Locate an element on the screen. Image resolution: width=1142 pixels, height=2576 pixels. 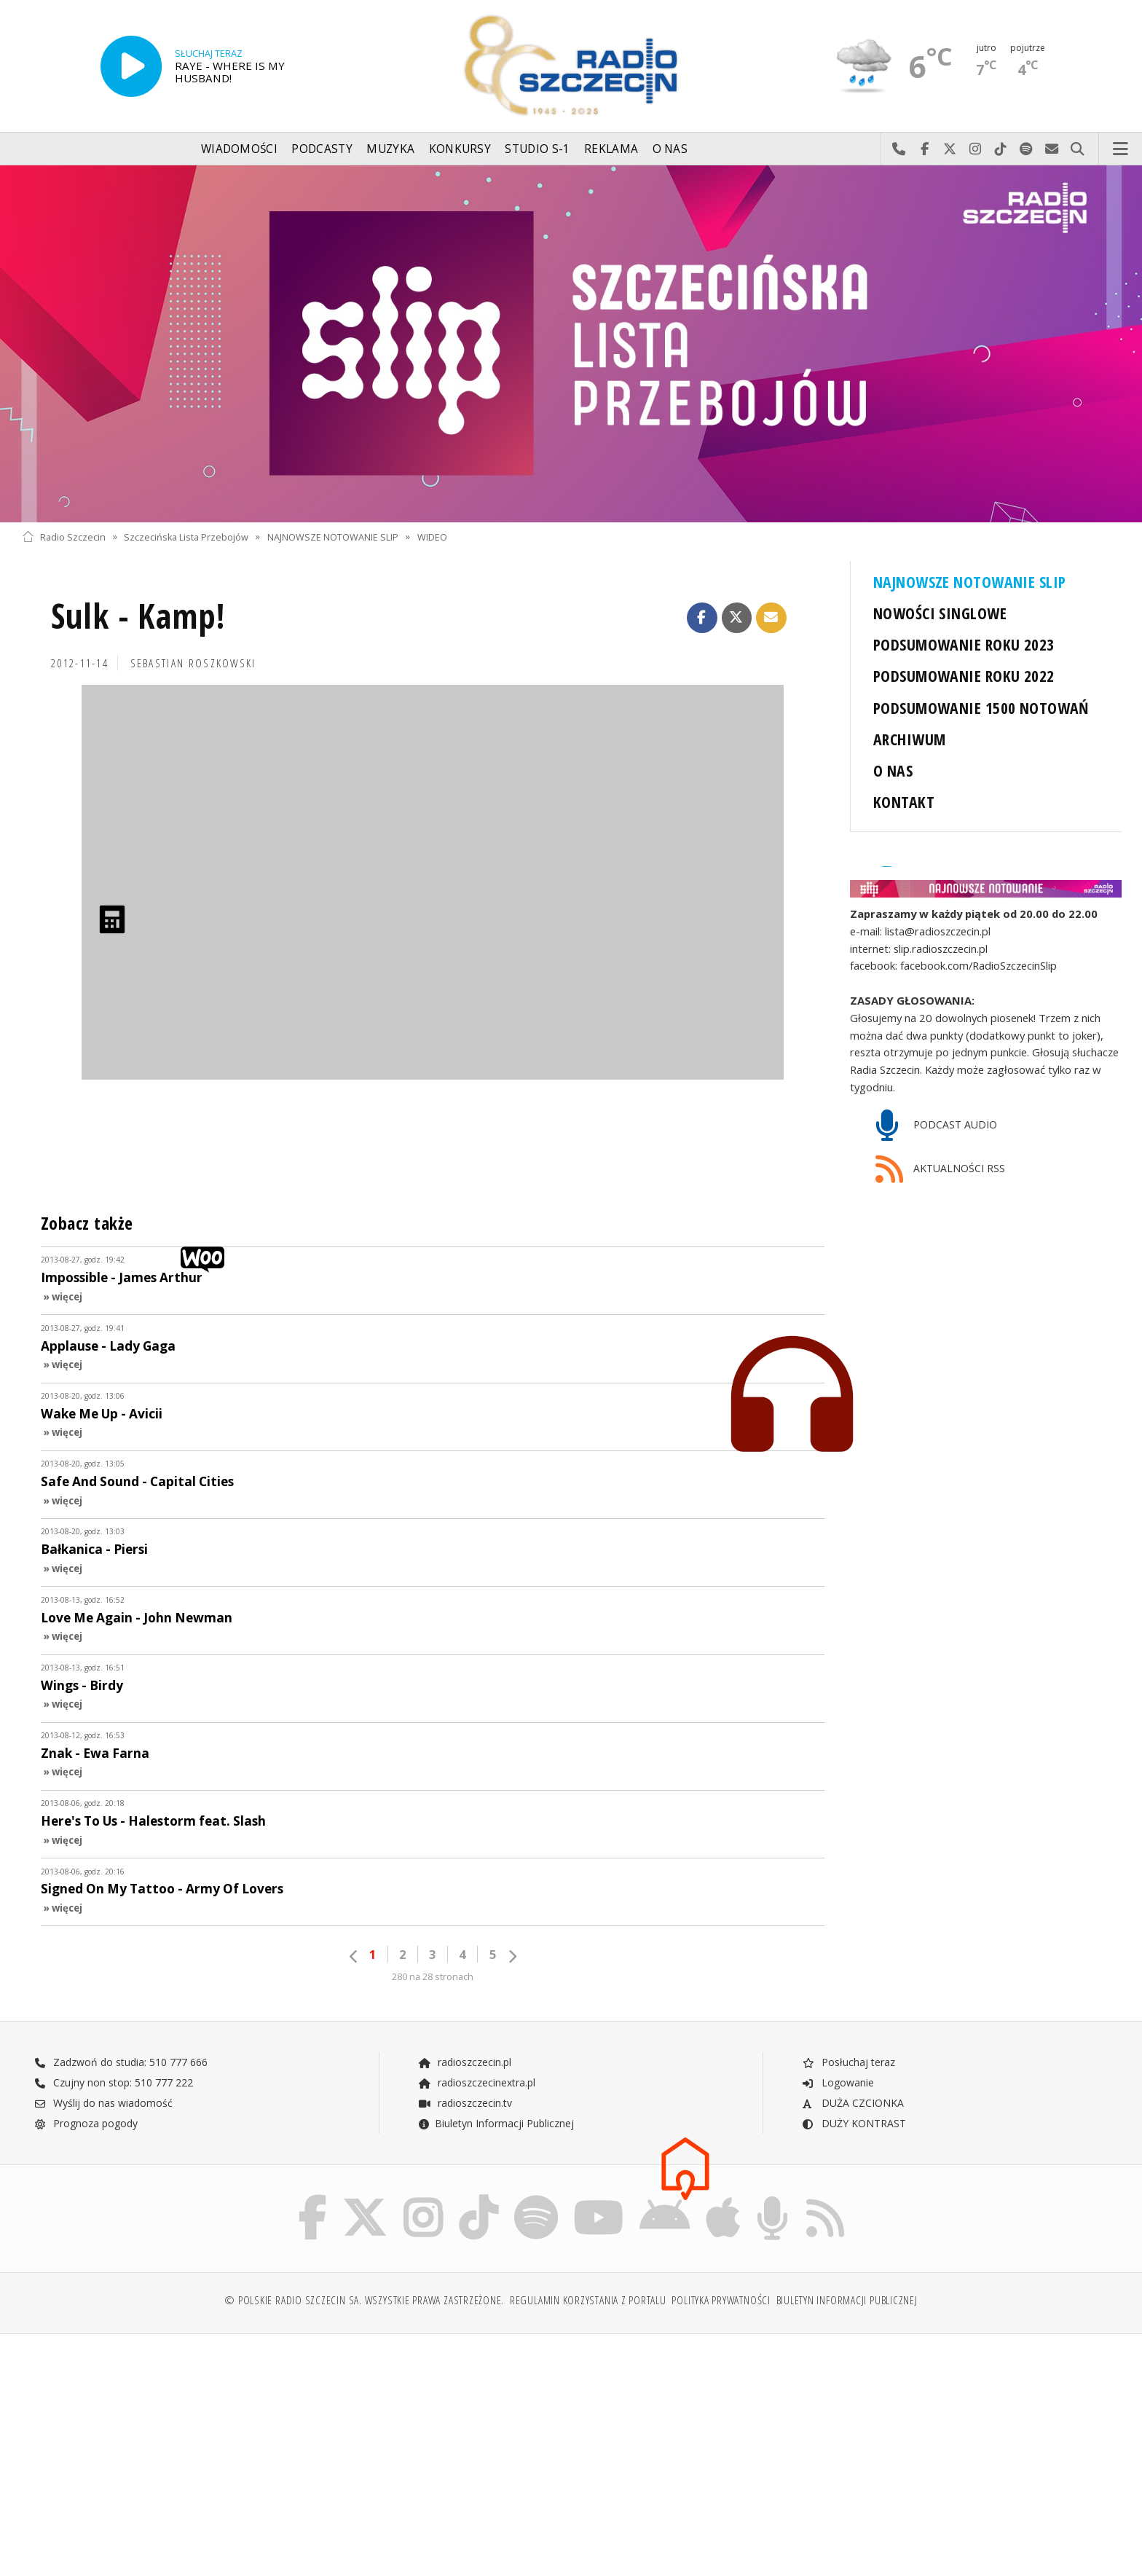
access audio or music playback is located at coordinates (792, 1397).